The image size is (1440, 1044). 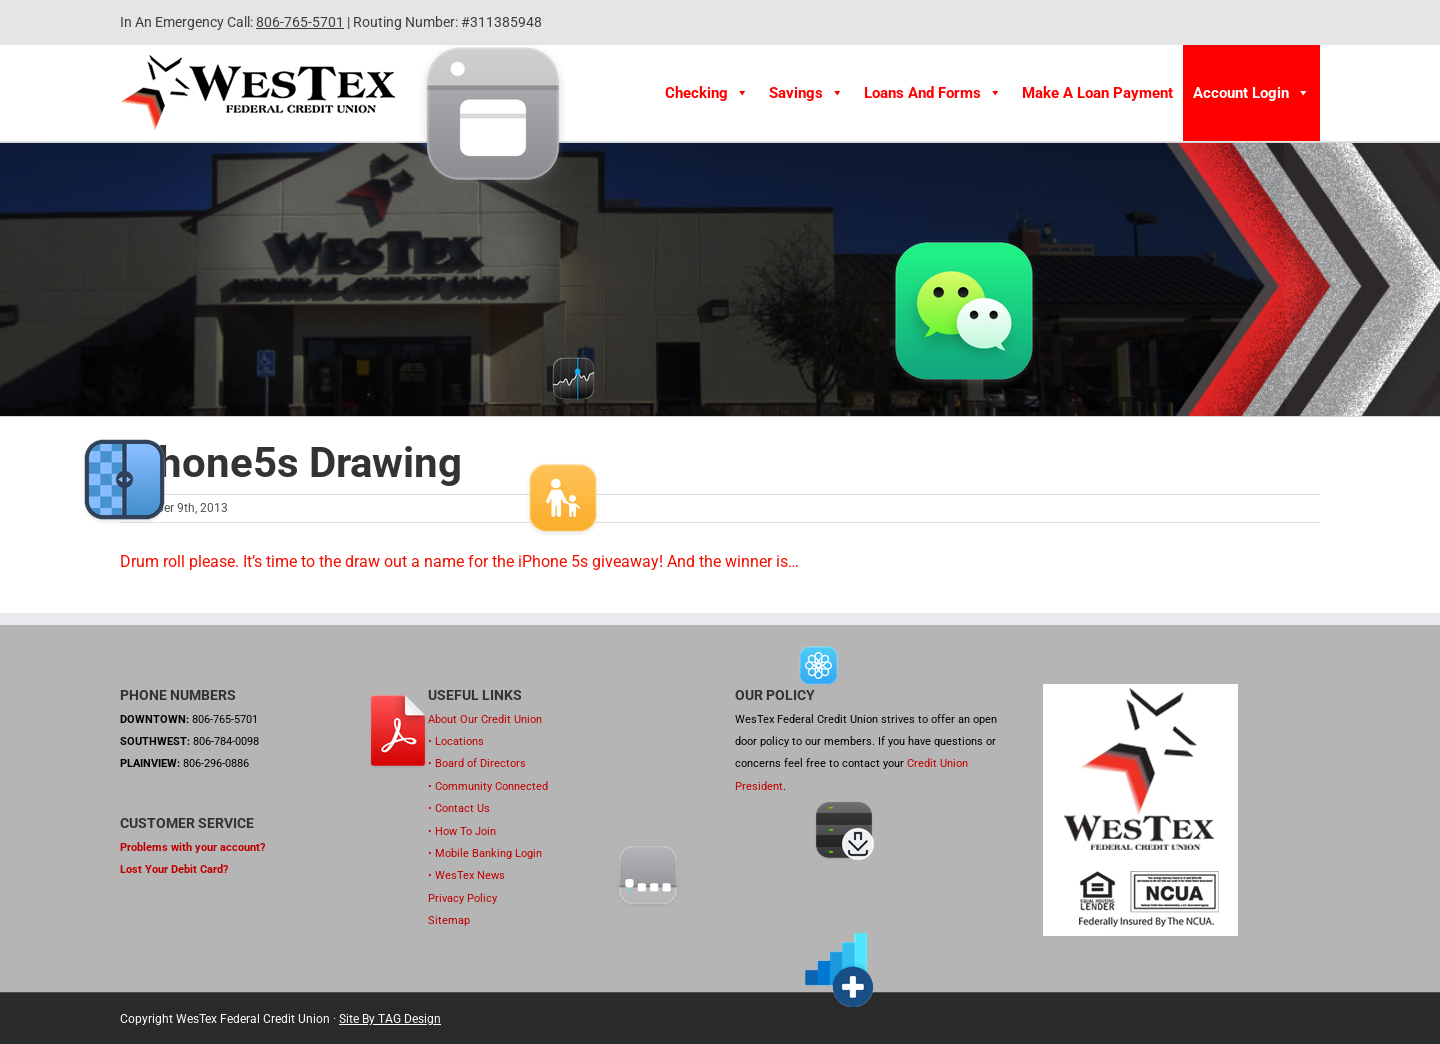 What do you see at coordinates (844, 830) in the screenshot?
I see `configure network server installation settings` at bounding box center [844, 830].